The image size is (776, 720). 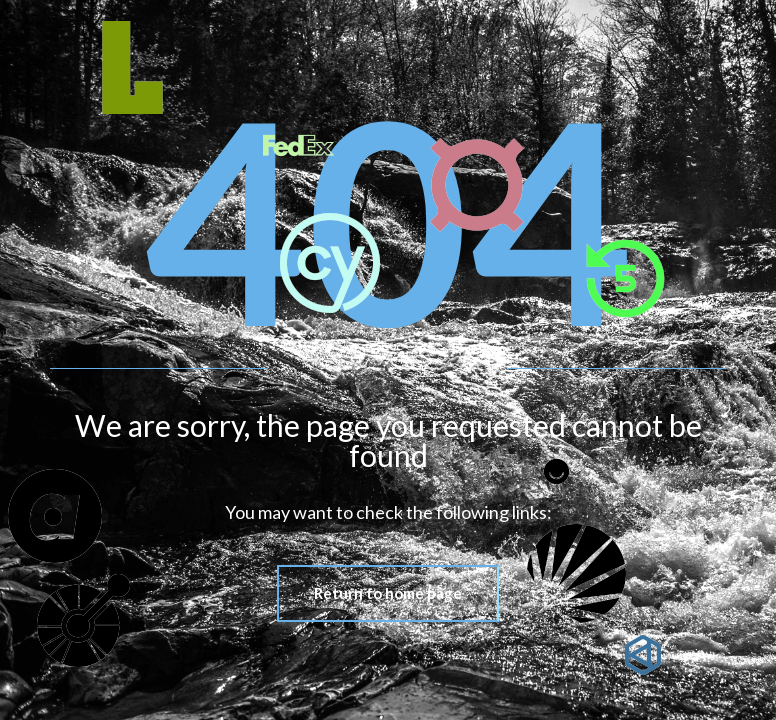 What do you see at coordinates (556, 471) in the screenshot?
I see `visit ello social network` at bounding box center [556, 471].